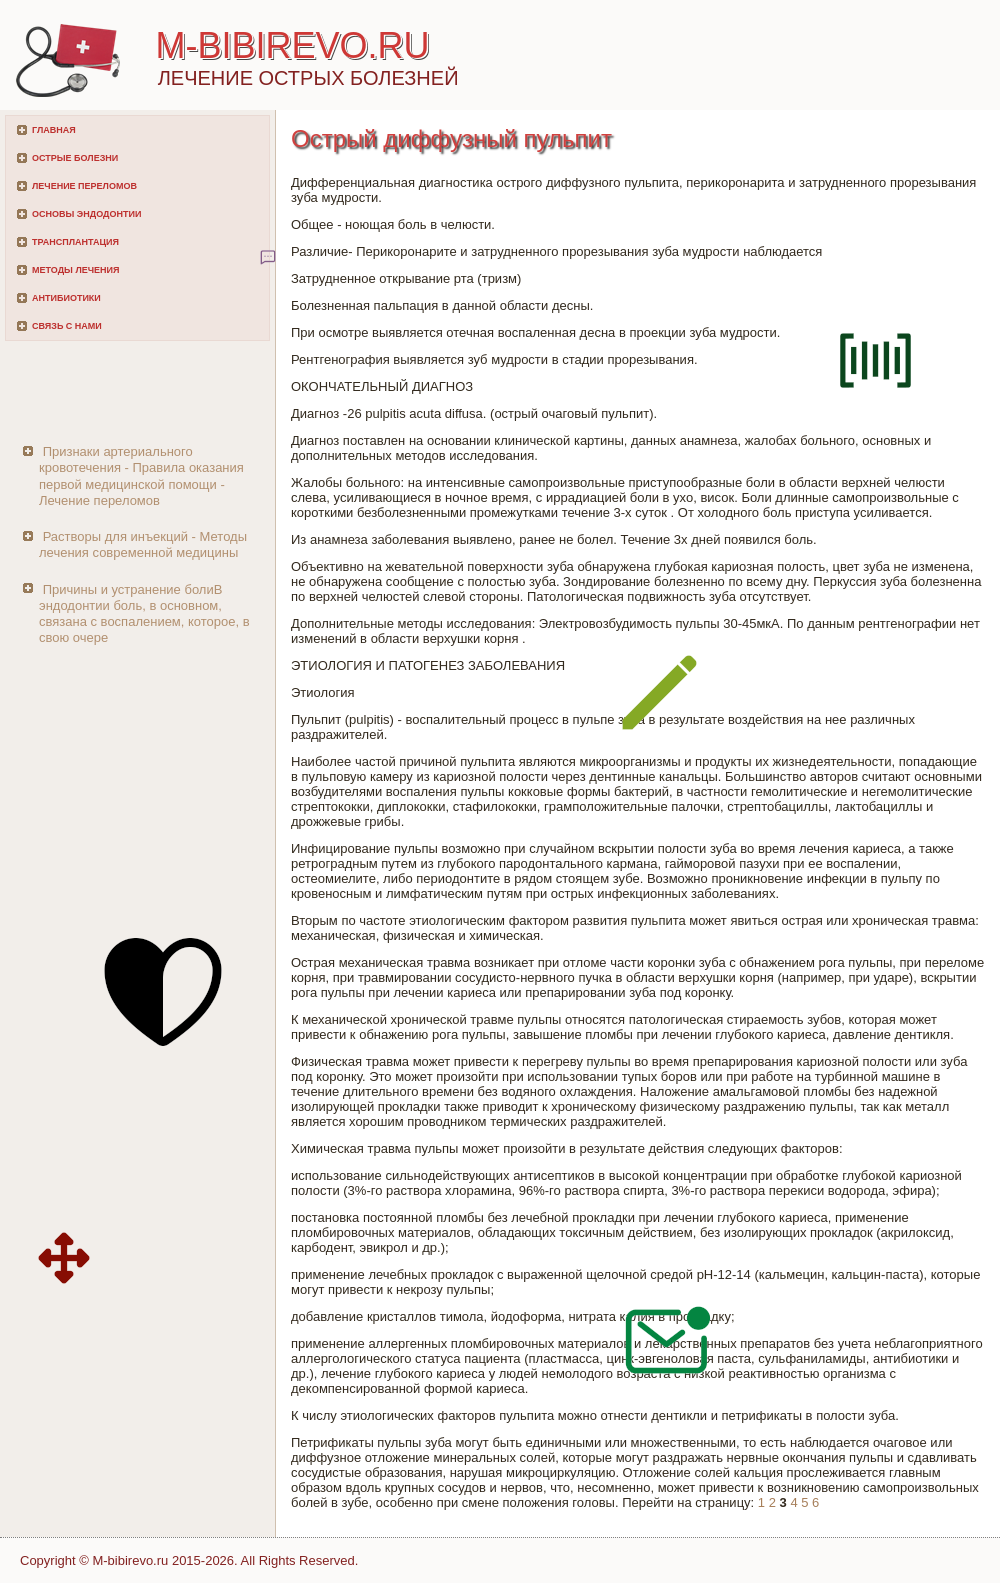 The image size is (1000, 1583). I want to click on scan a barcode, so click(875, 360).